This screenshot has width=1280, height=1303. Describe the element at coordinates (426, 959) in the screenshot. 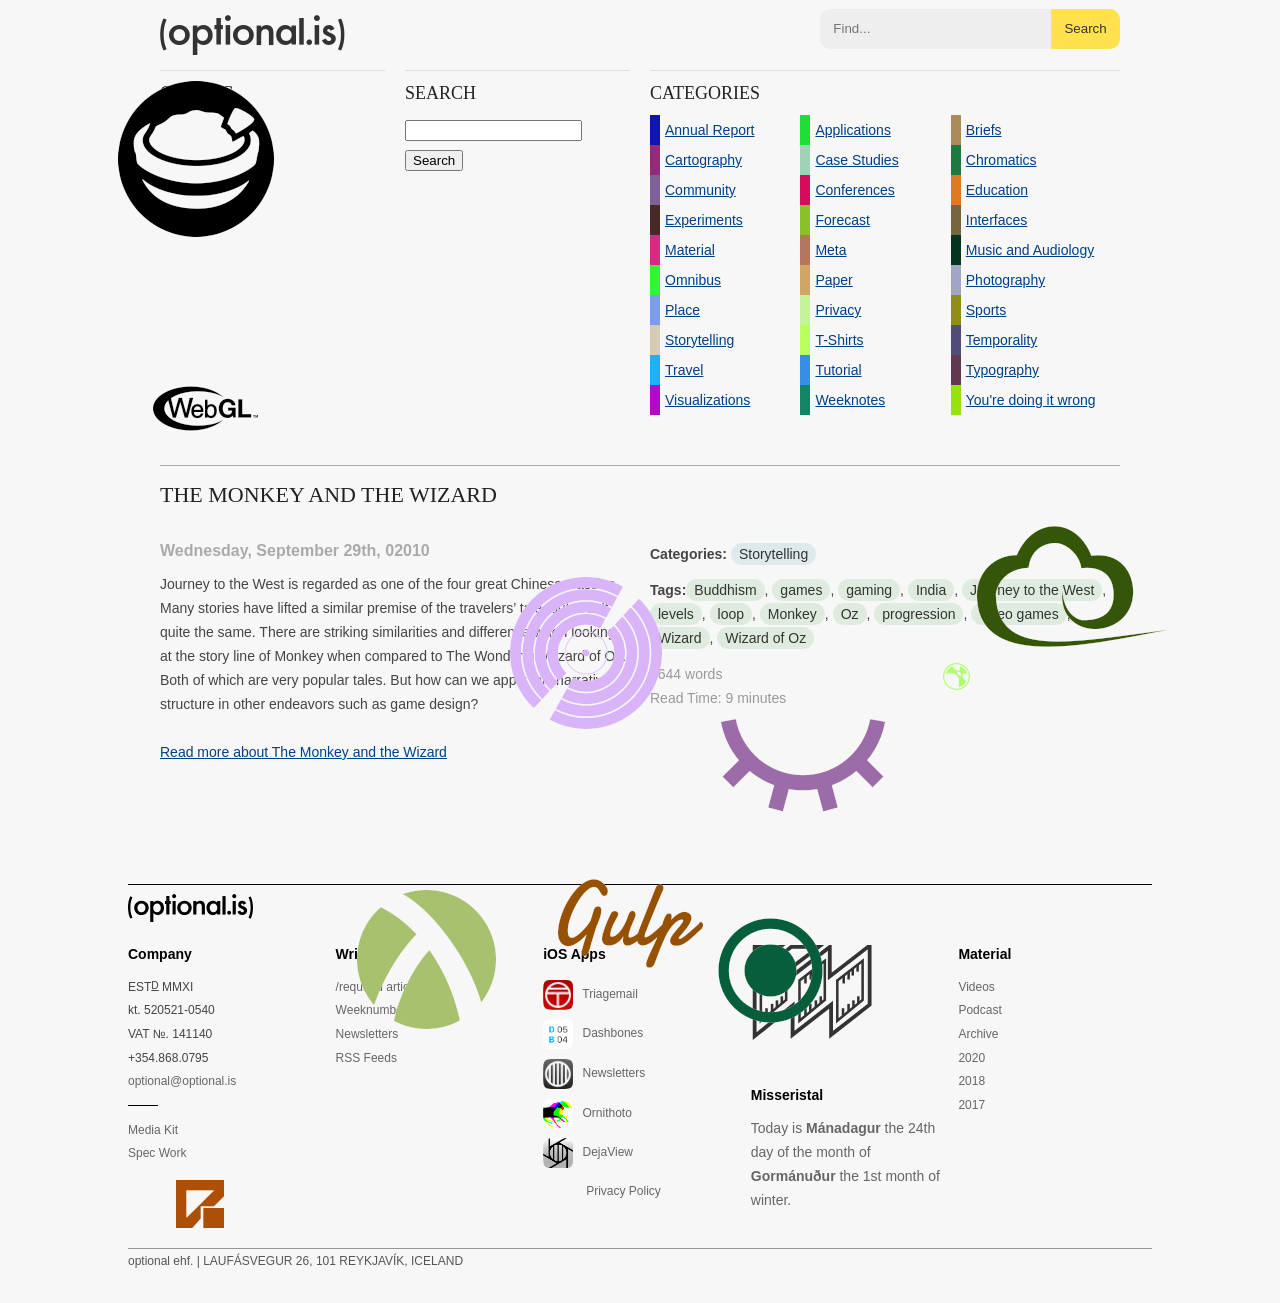

I see `racket programming language logo` at that location.